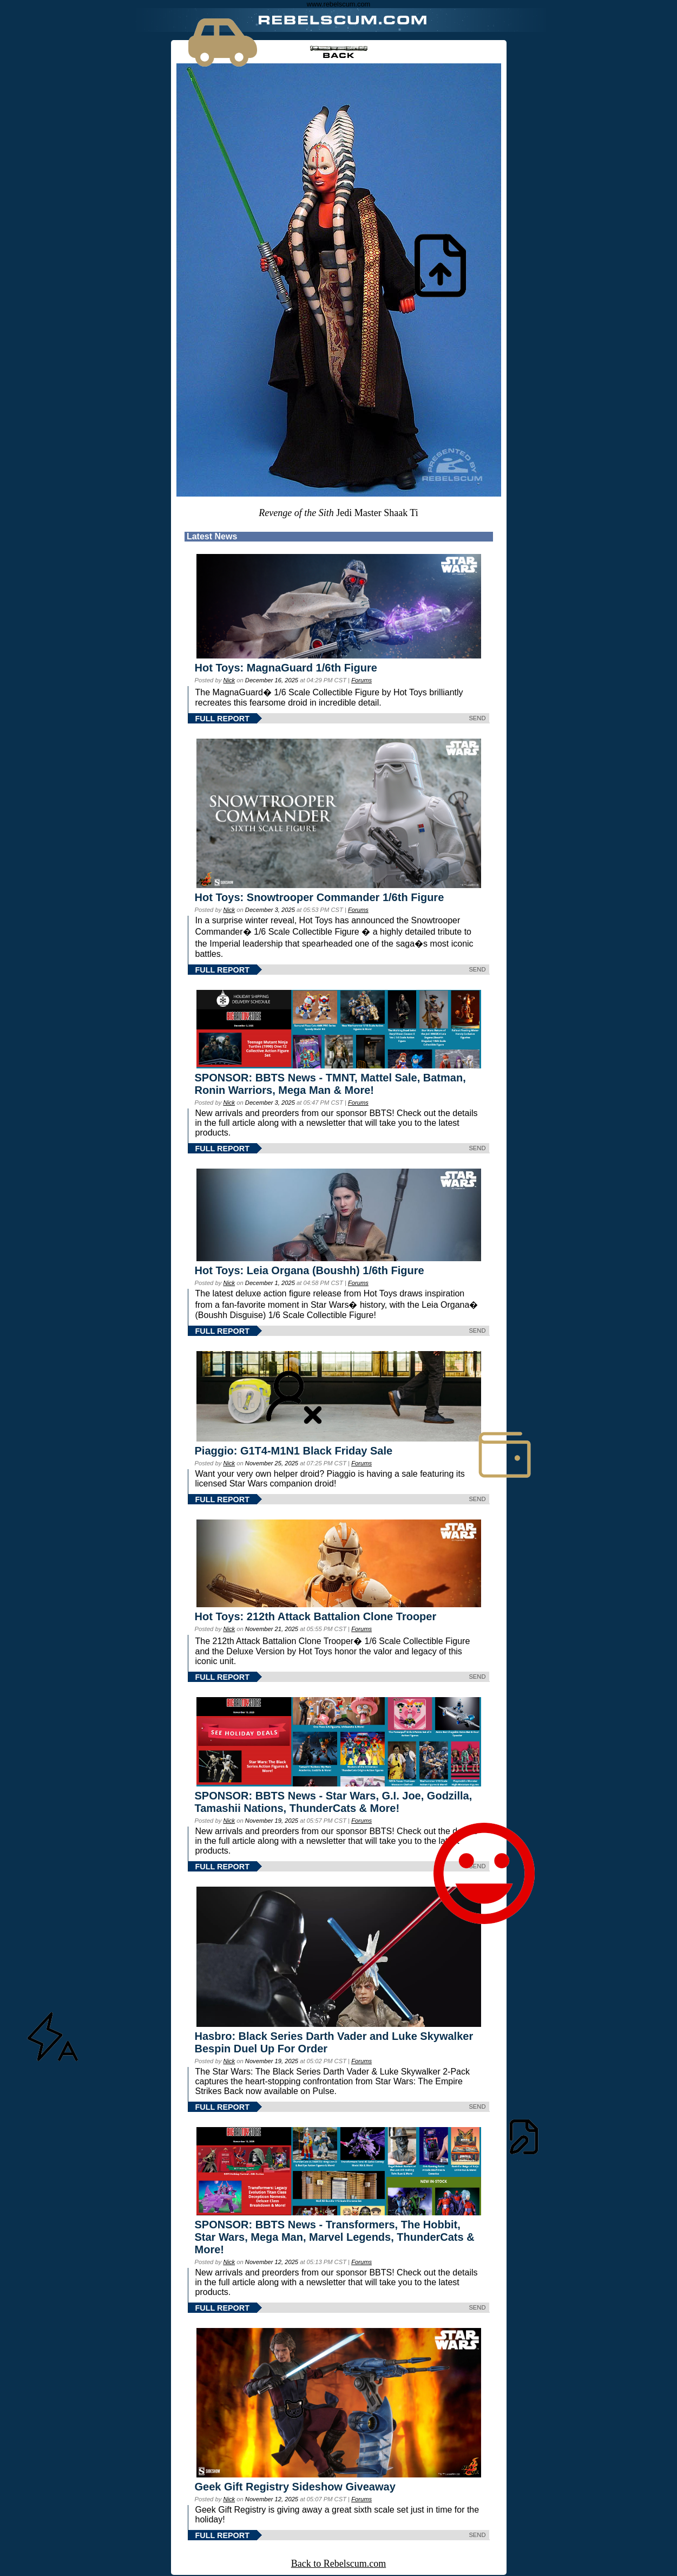  I want to click on upload a file, so click(440, 265).